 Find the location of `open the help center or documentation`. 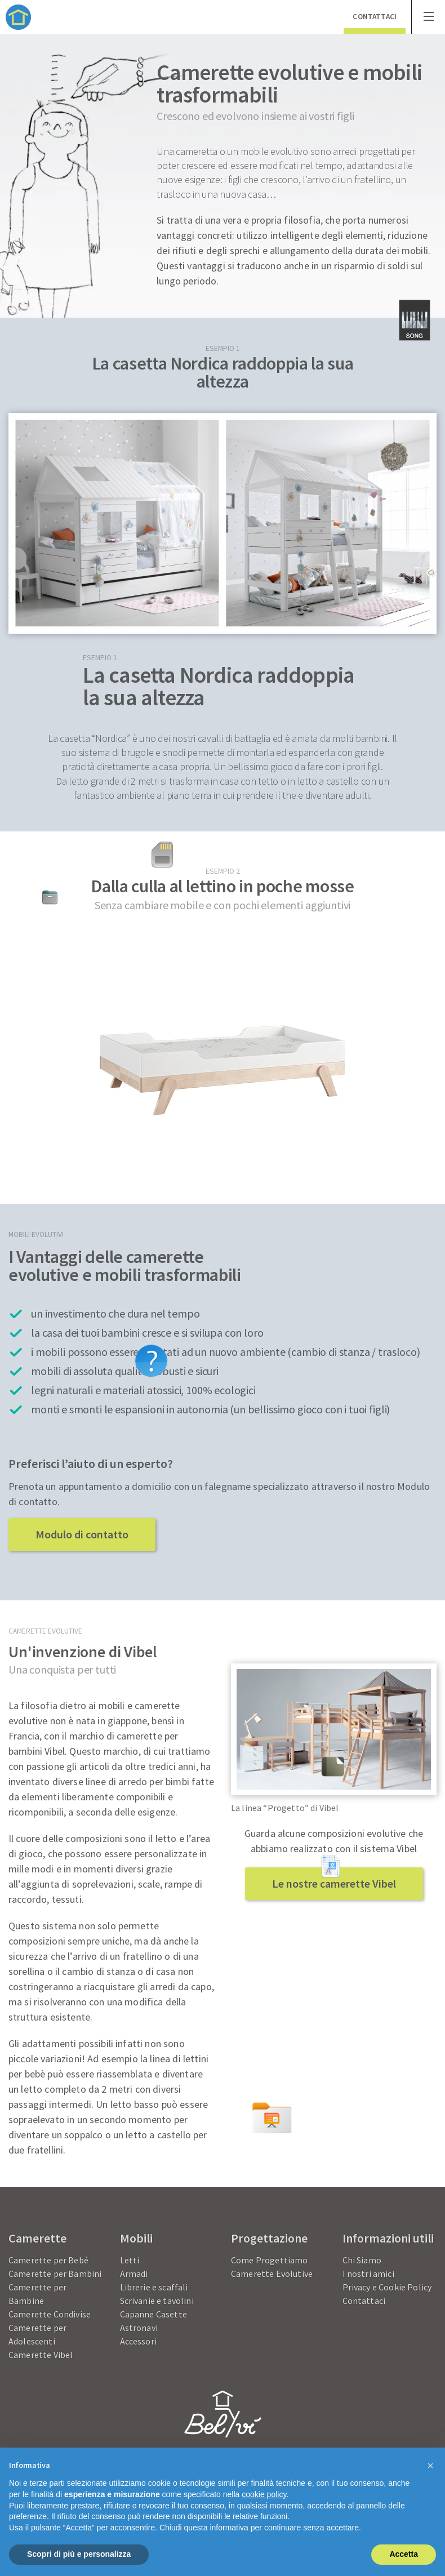

open the help center or documentation is located at coordinates (151, 1360).